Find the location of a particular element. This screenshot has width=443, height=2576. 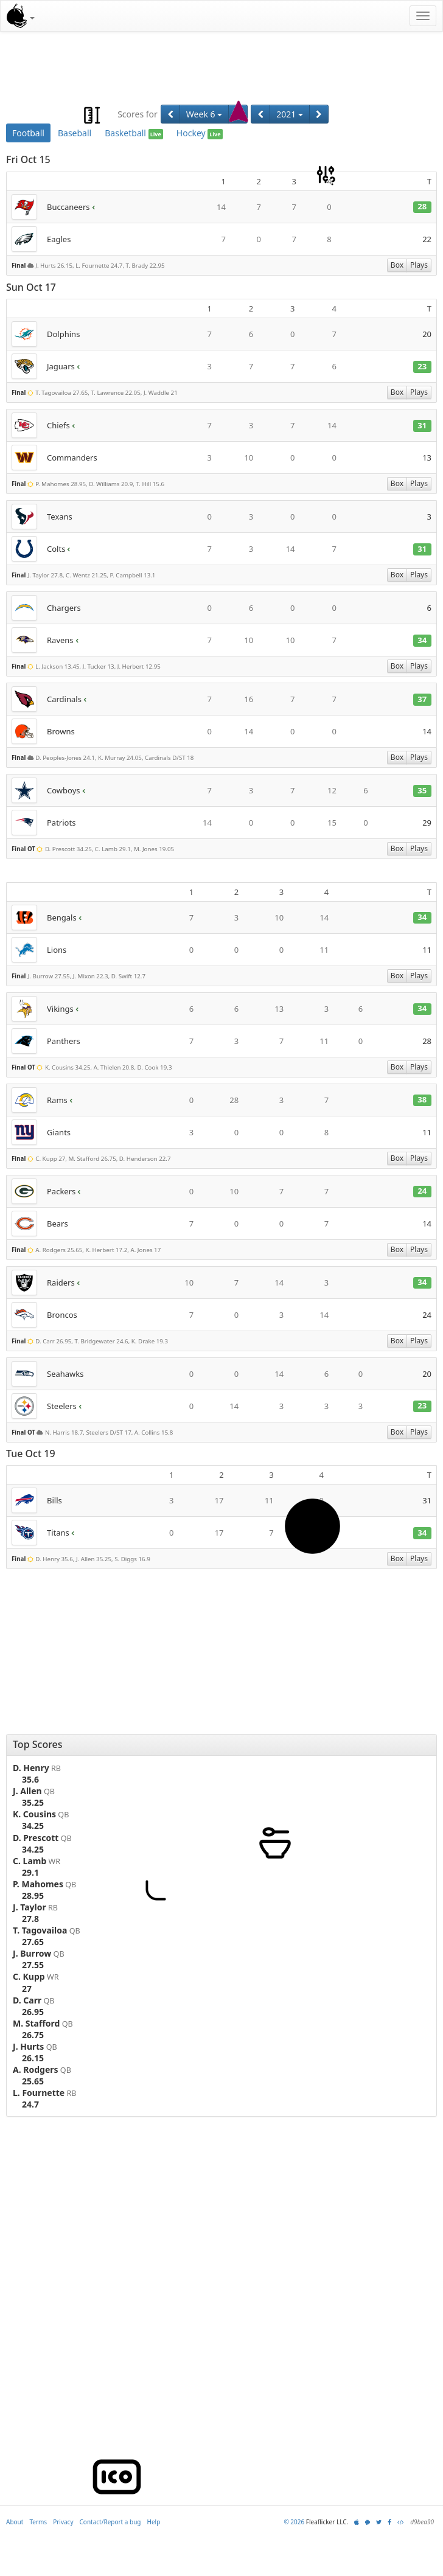

confirm or complete an action is located at coordinates (312, 1526).